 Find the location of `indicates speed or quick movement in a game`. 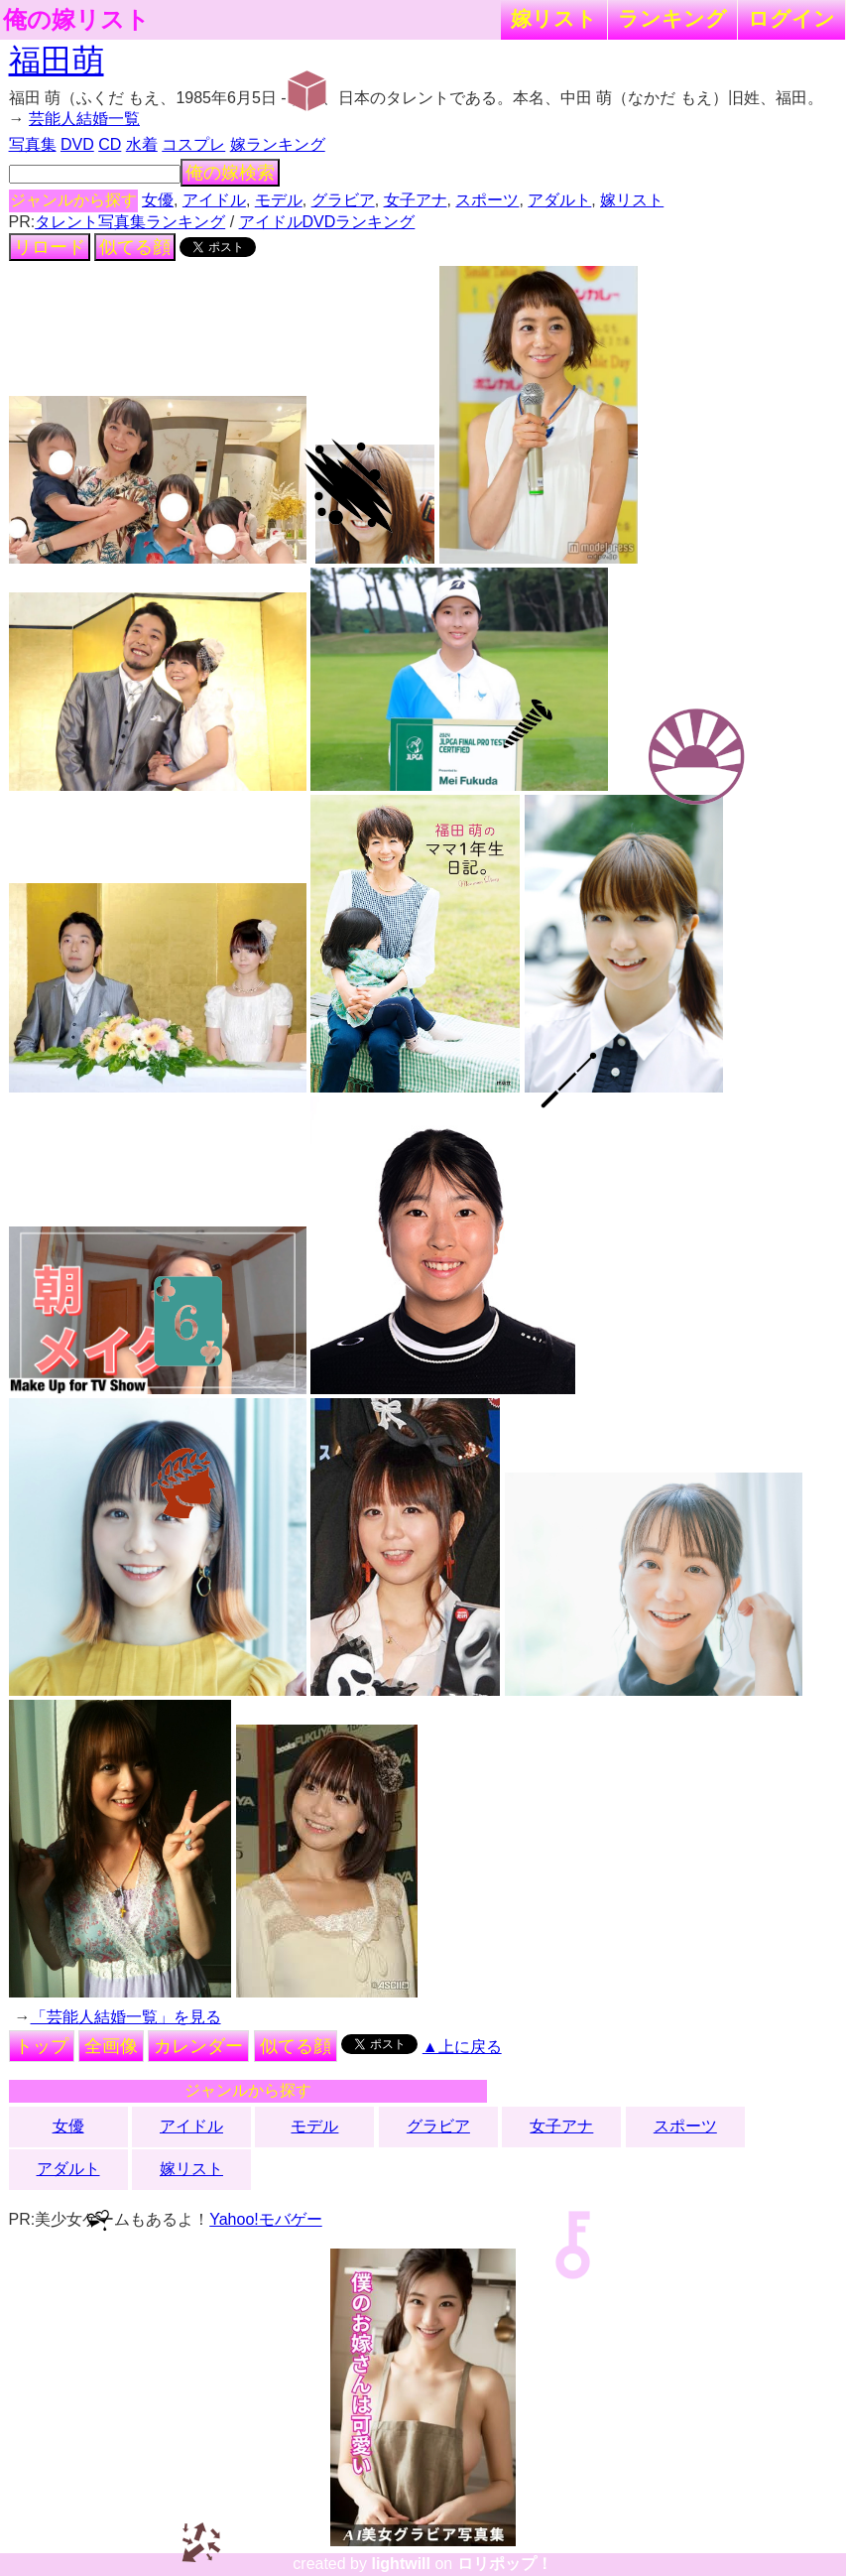

indicates speed or quick movement in a game is located at coordinates (351, 485).